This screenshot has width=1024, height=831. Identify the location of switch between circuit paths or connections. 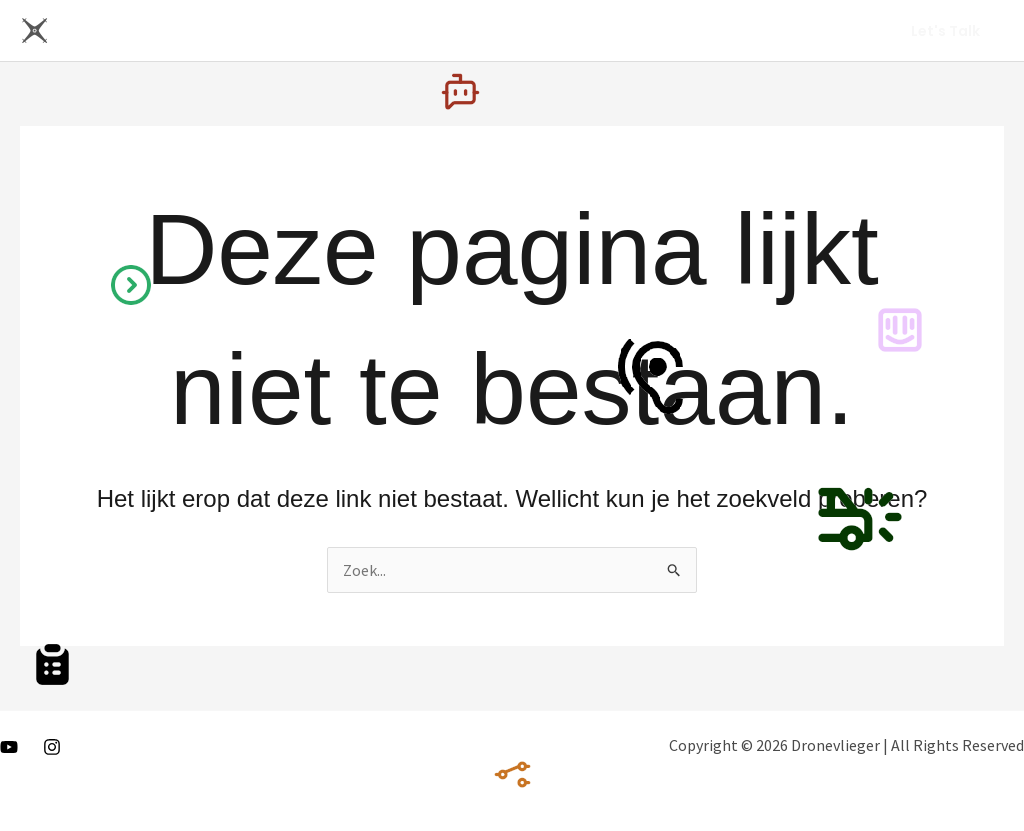
(512, 774).